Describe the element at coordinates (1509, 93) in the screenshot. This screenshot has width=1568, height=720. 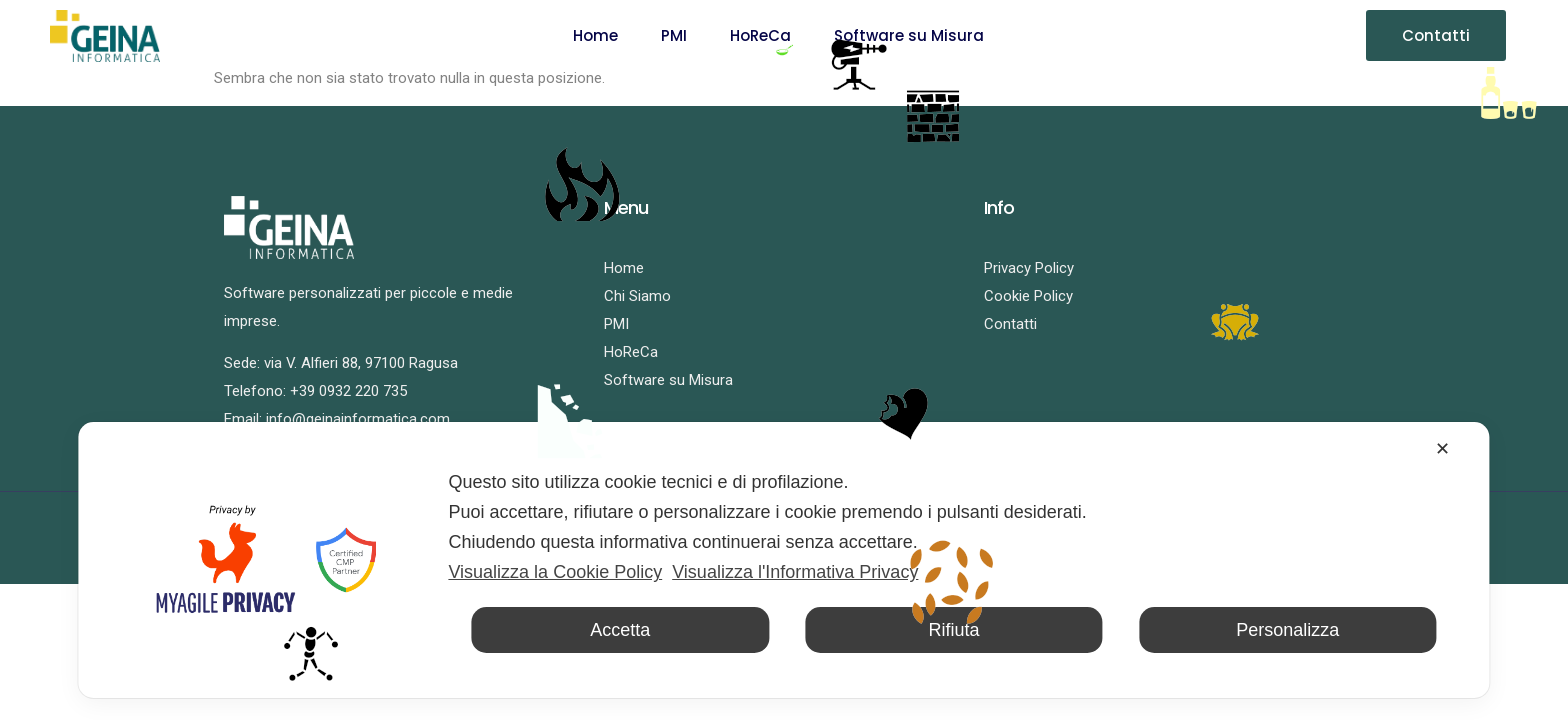
I see `browse alcoholic beverages or bar menu` at that location.